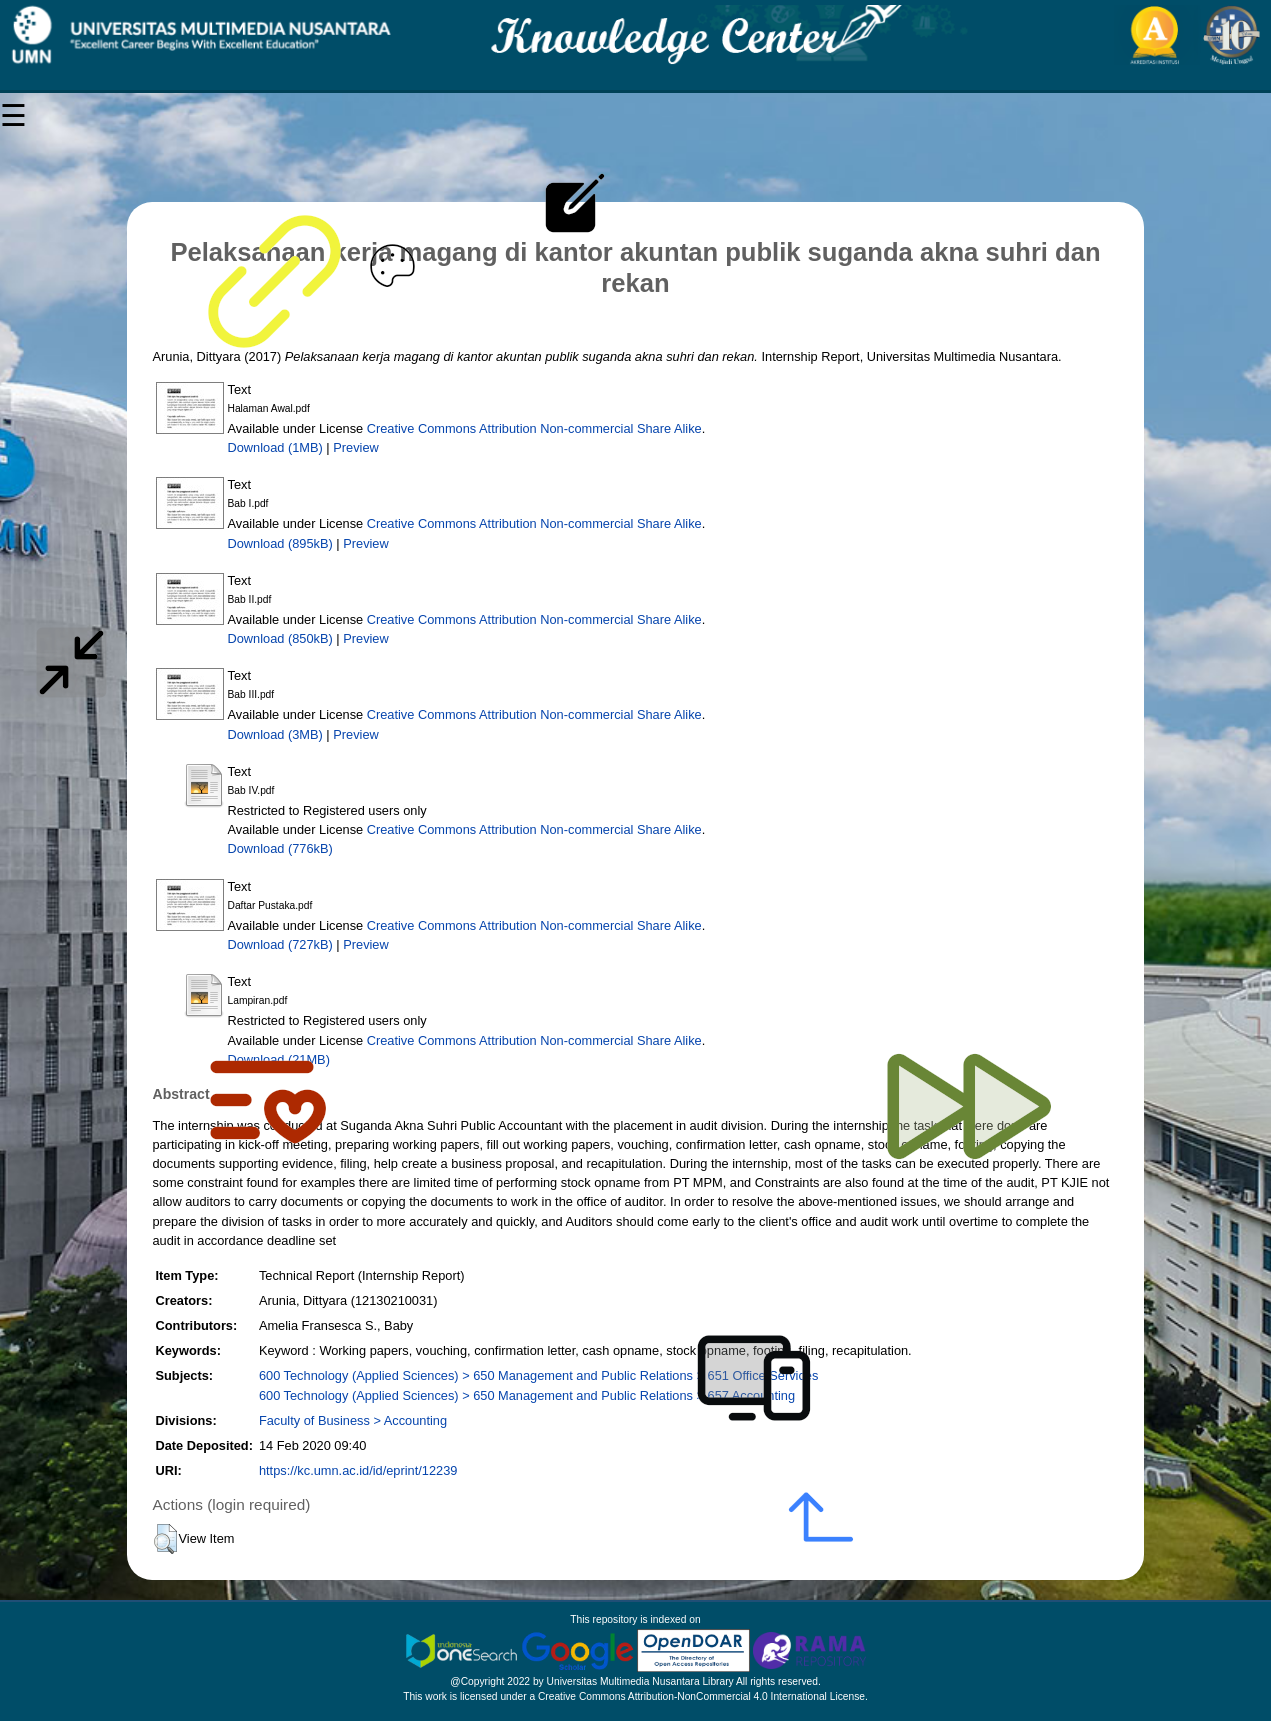 The width and height of the screenshot is (1271, 1721). I want to click on manage connected devices, so click(752, 1378).